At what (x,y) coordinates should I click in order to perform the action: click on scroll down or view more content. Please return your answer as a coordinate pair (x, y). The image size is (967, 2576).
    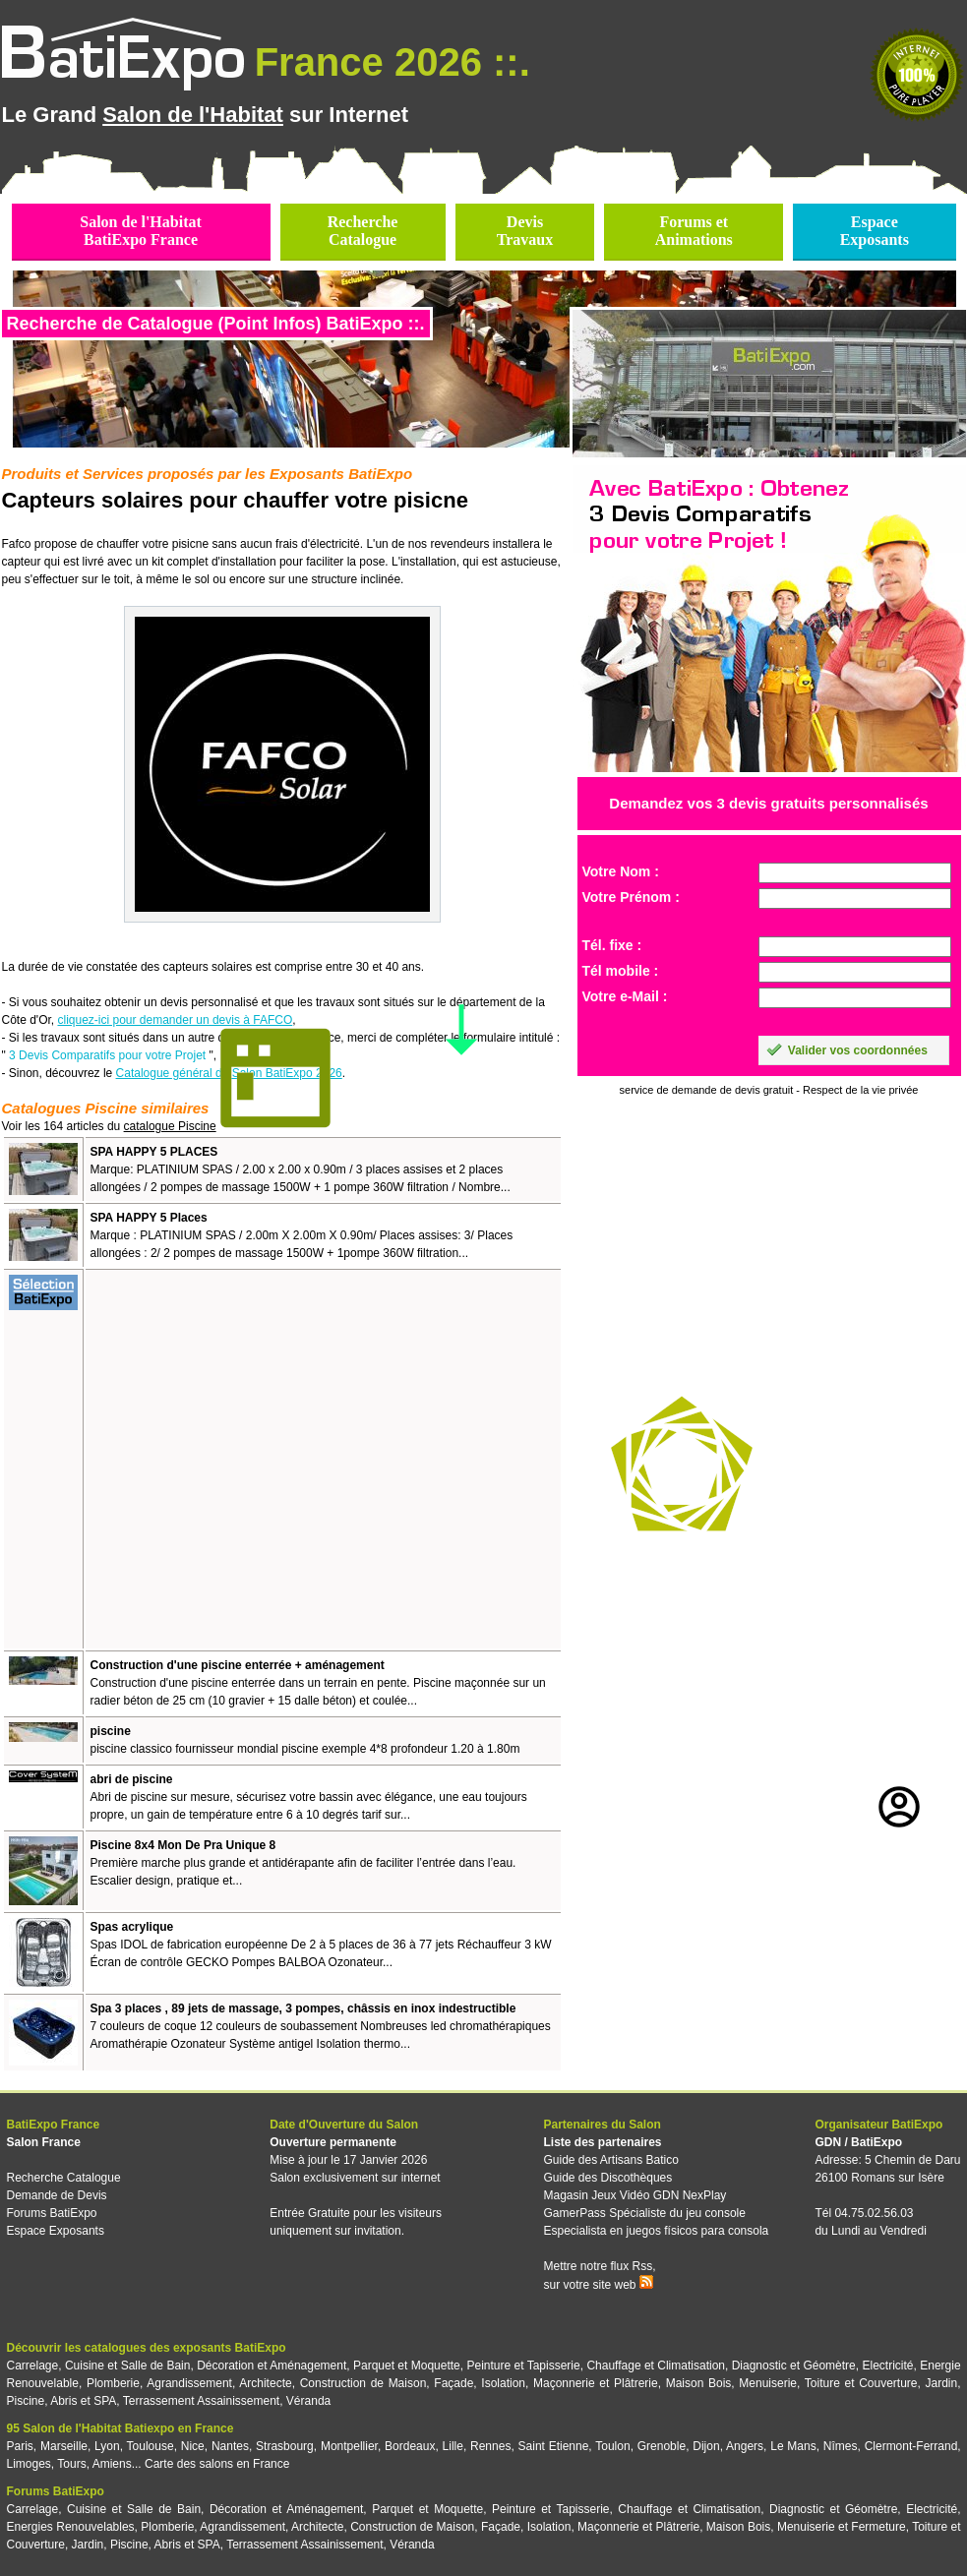
    Looking at the image, I should click on (461, 1030).